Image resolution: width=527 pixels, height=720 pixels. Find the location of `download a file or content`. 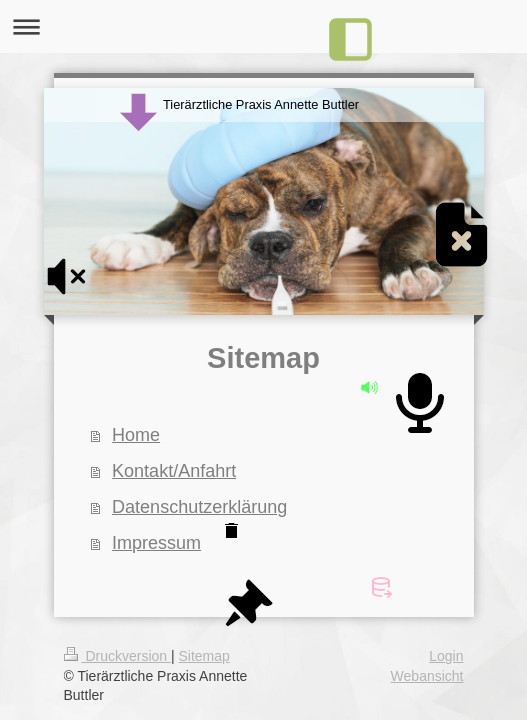

download a file or content is located at coordinates (138, 112).